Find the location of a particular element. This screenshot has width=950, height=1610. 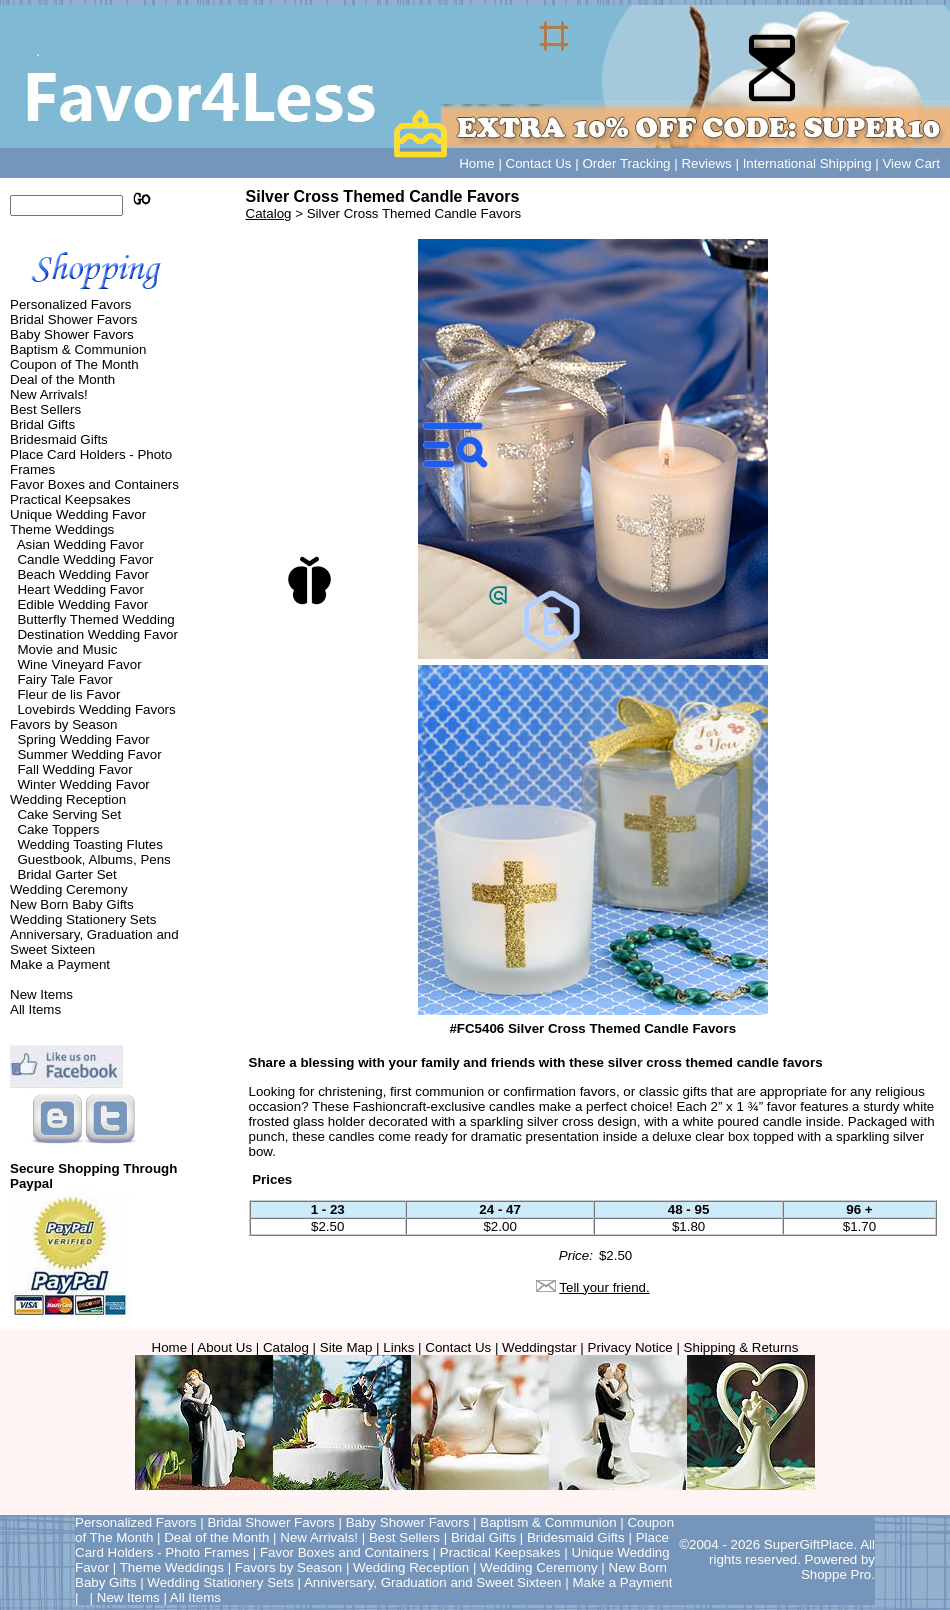

indicates a process just started with most time remaining is located at coordinates (772, 68).